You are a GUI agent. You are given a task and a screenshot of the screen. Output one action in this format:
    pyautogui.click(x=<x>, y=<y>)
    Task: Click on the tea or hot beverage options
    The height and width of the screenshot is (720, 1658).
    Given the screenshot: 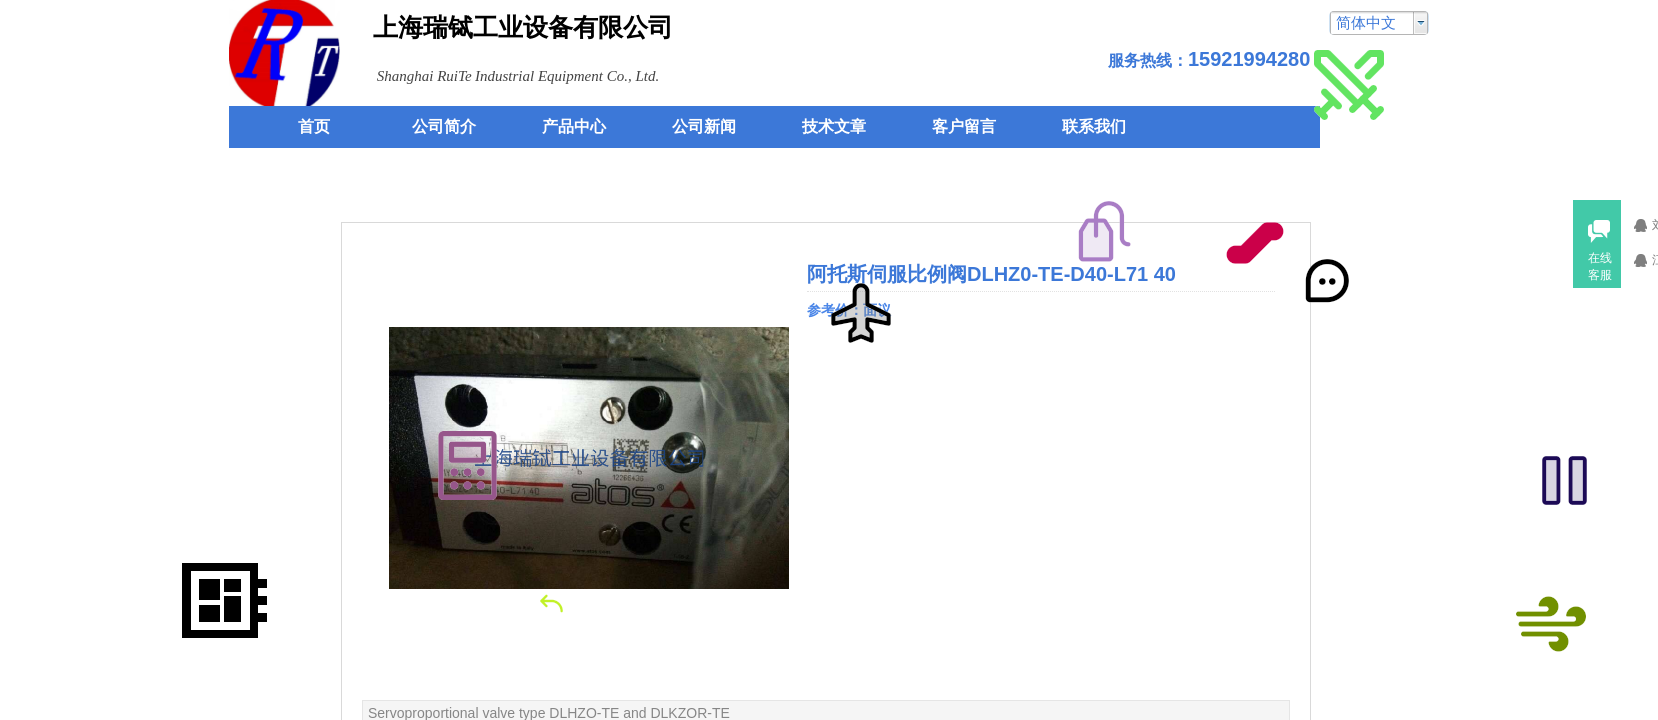 What is the action you would take?
    pyautogui.click(x=1102, y=233)
    